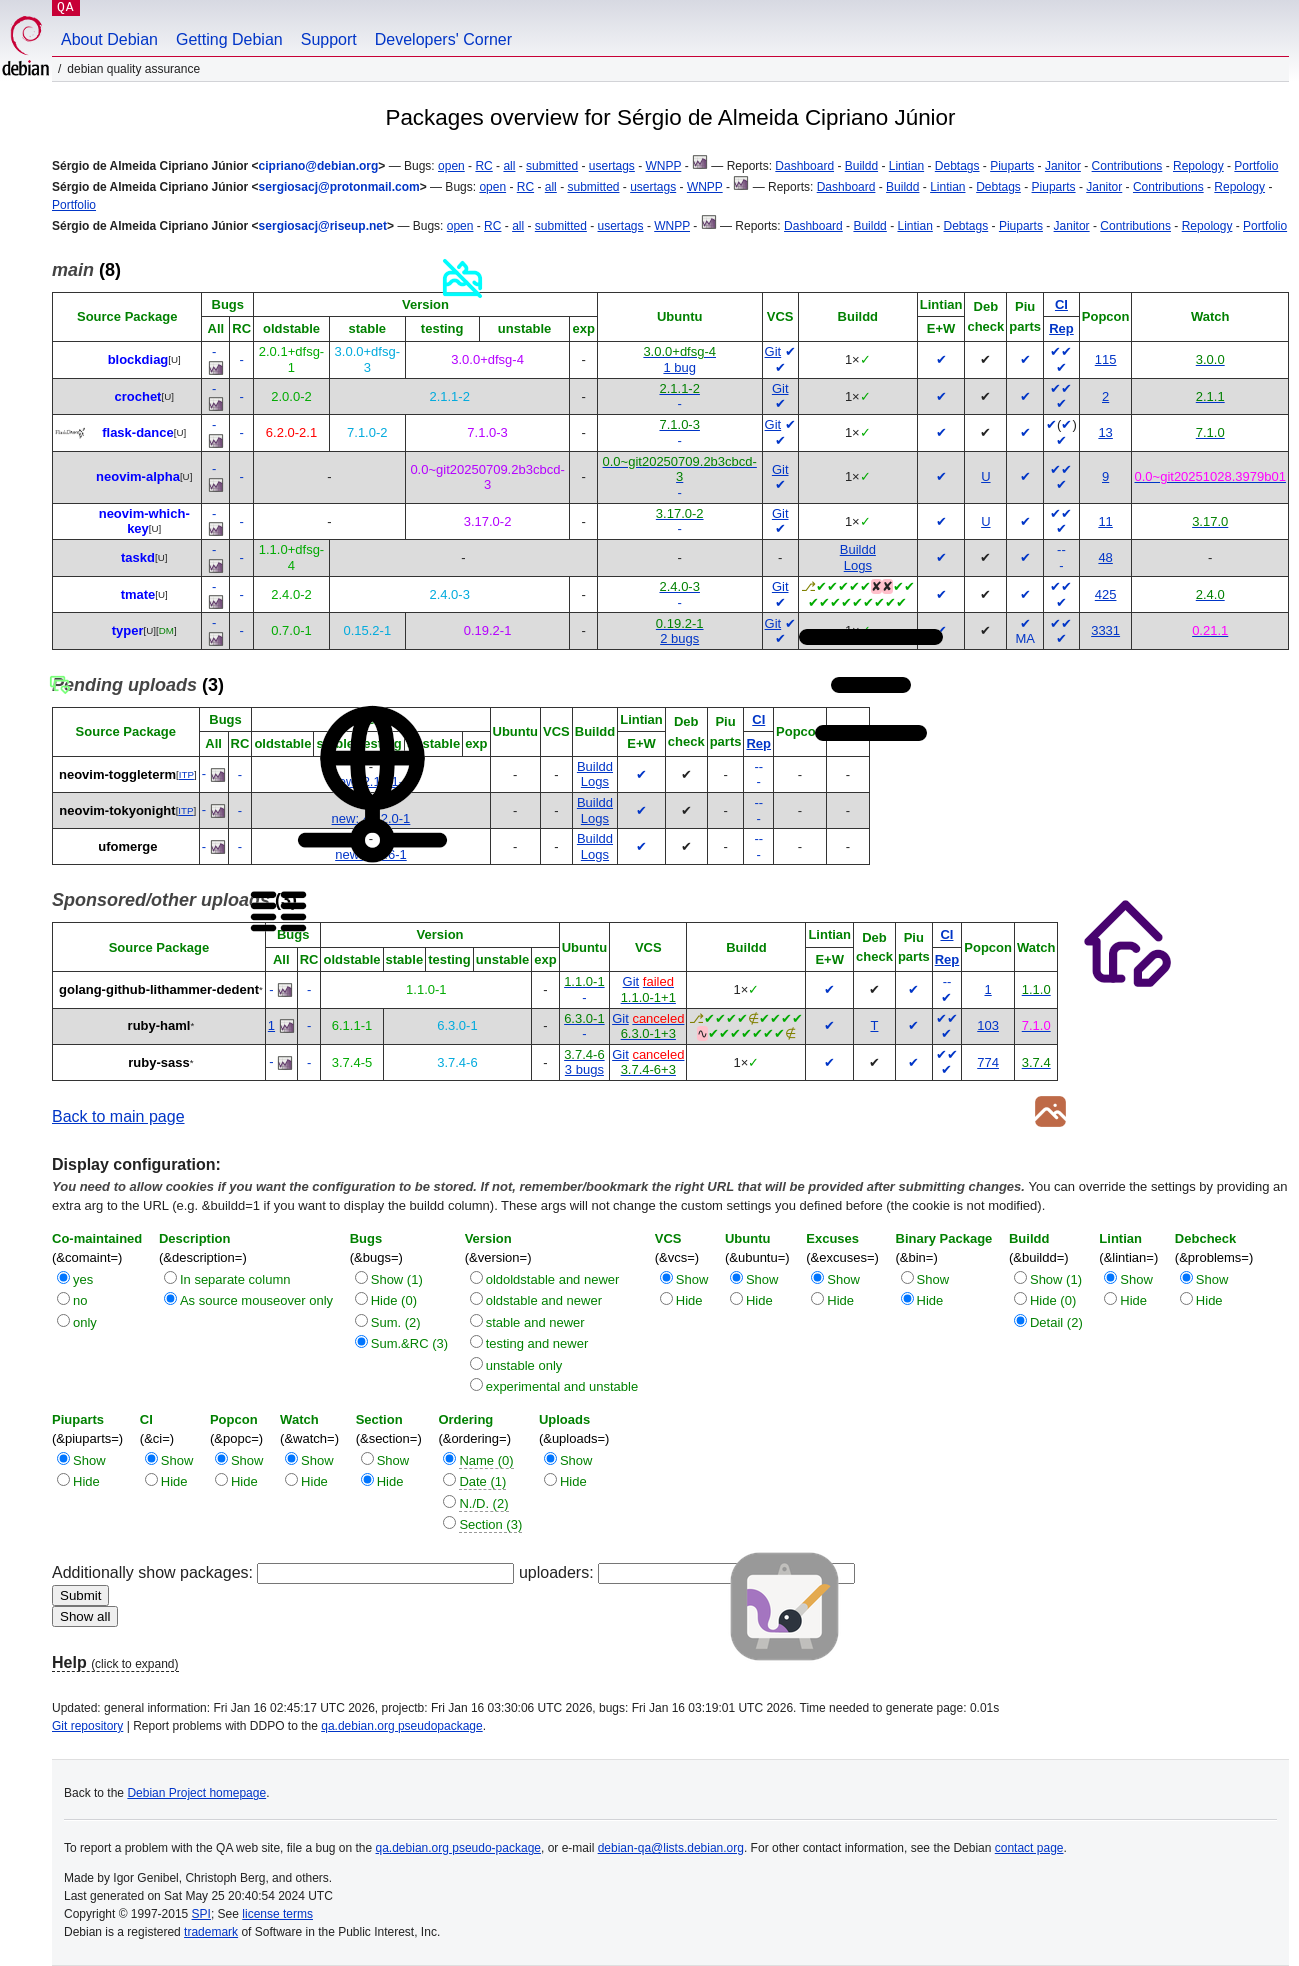  I want to click on view photos or images, so click(1050, 1111).